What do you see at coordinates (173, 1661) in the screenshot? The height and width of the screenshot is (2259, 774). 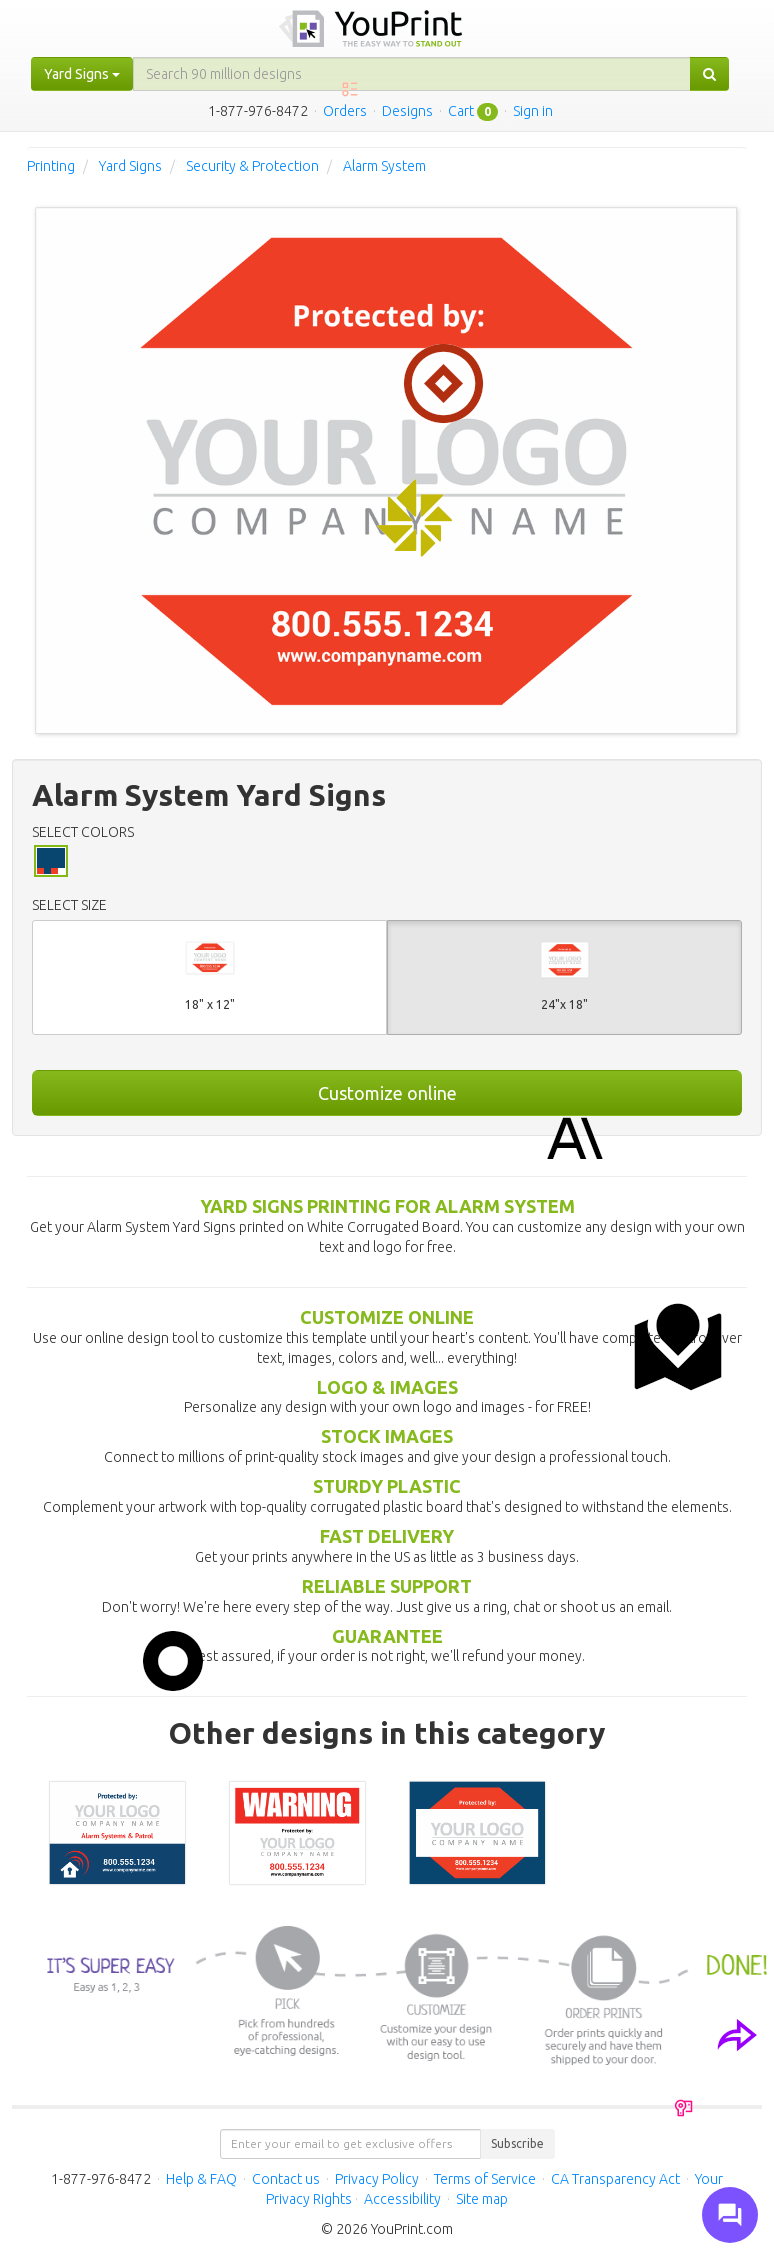 I see `osano privacy platform logo` at bounding box center [173, 1661].